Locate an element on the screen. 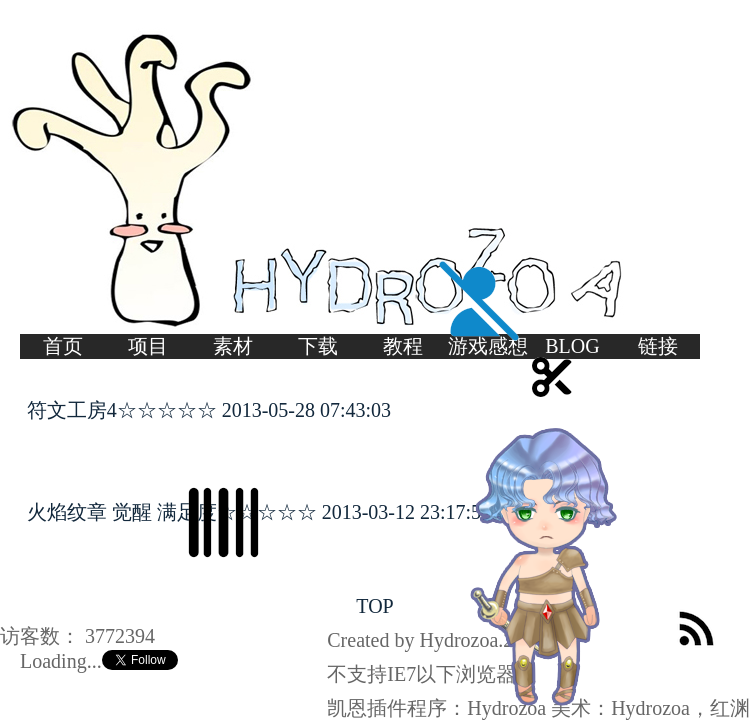 Image resolution: width=750 pixels, height=725 pixels. subscribe to RSS feed is located at coordinates (697, 628).